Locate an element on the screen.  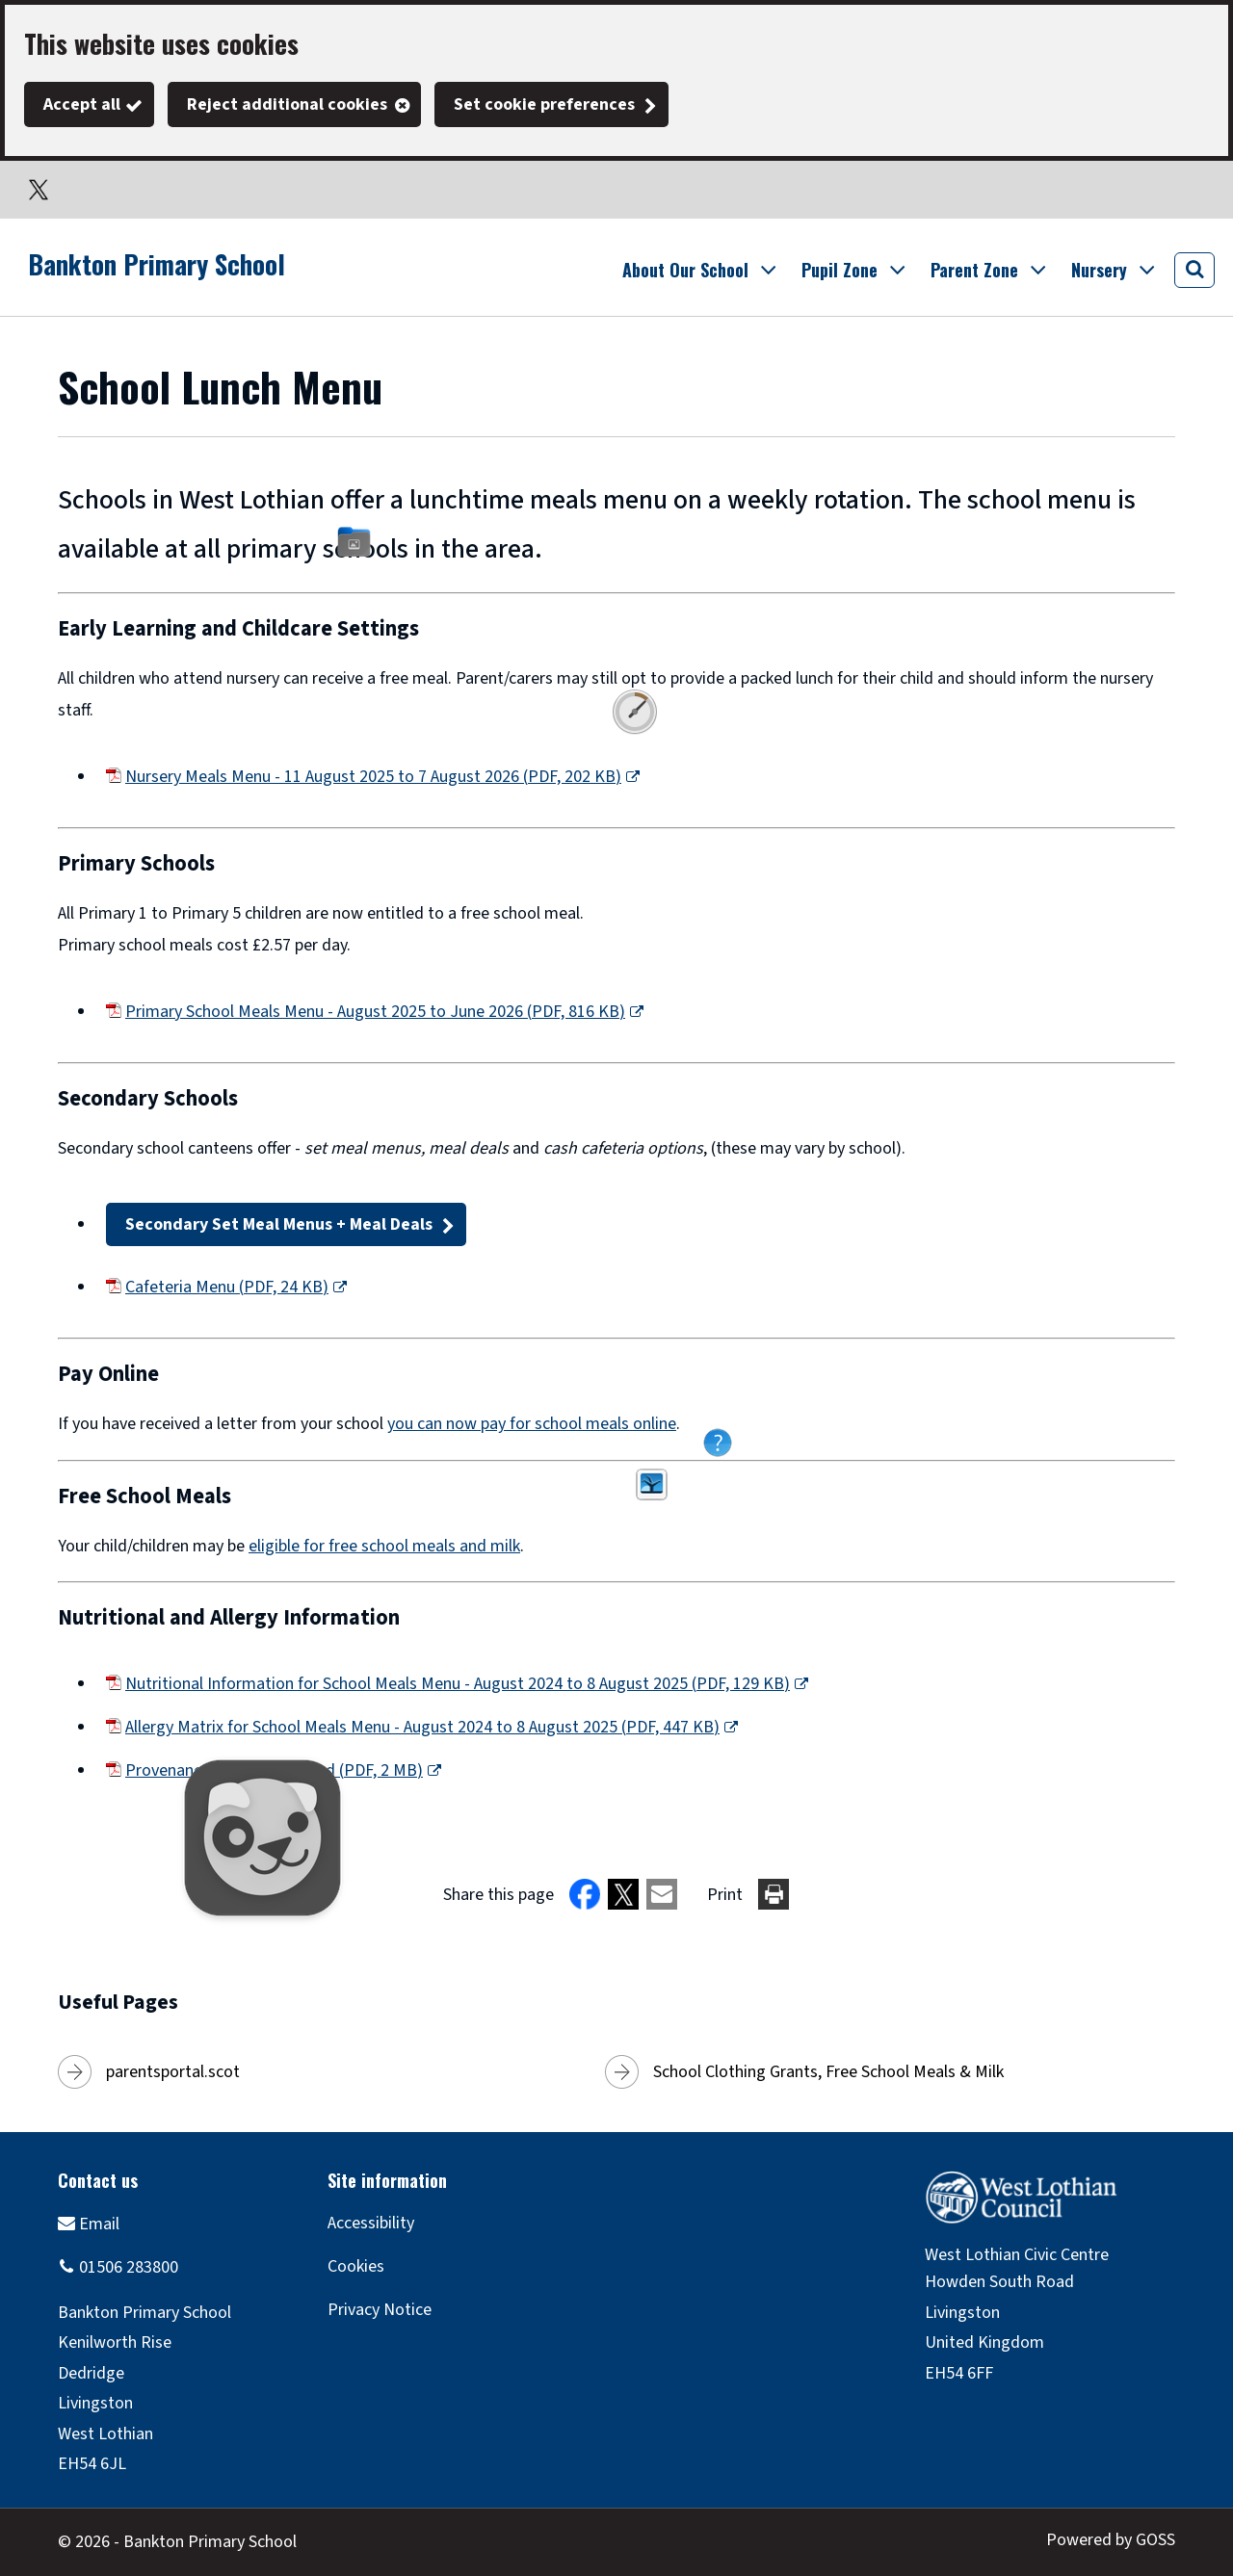
open Shotwell photo manager is located at coordinates (651, 1484).